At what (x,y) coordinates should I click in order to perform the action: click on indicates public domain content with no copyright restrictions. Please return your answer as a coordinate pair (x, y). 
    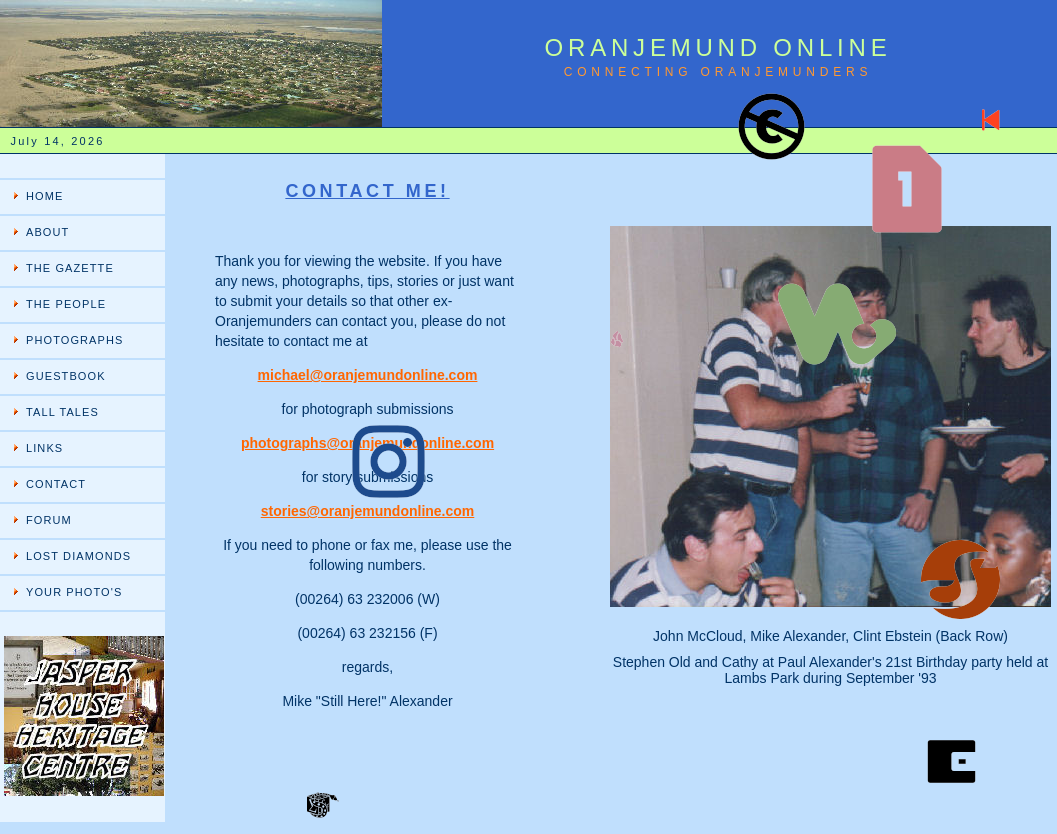
    Looking at the image, I should click on (771, 126).